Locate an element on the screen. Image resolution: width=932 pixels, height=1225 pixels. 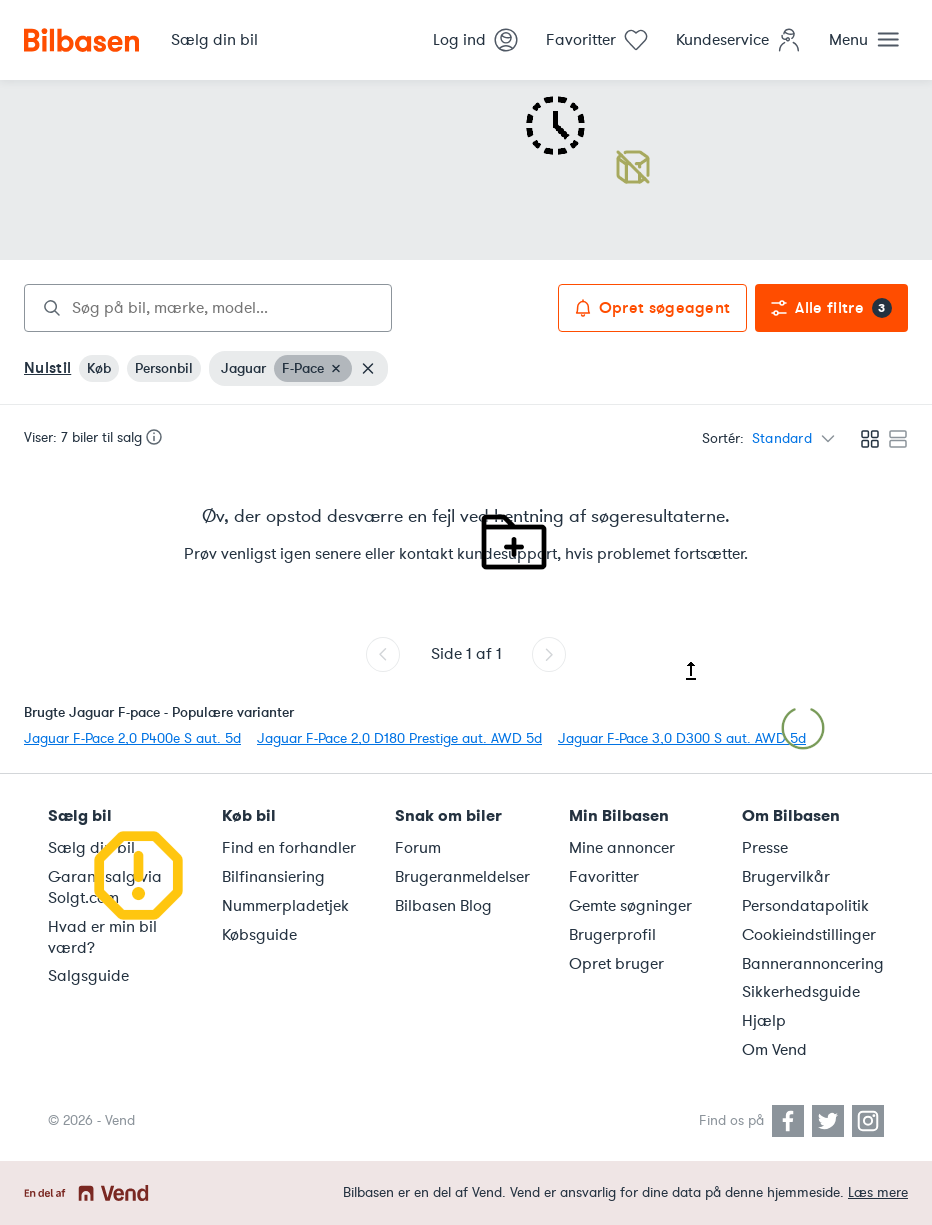
upgrade to a newer version is located at coordinates (691, 671).